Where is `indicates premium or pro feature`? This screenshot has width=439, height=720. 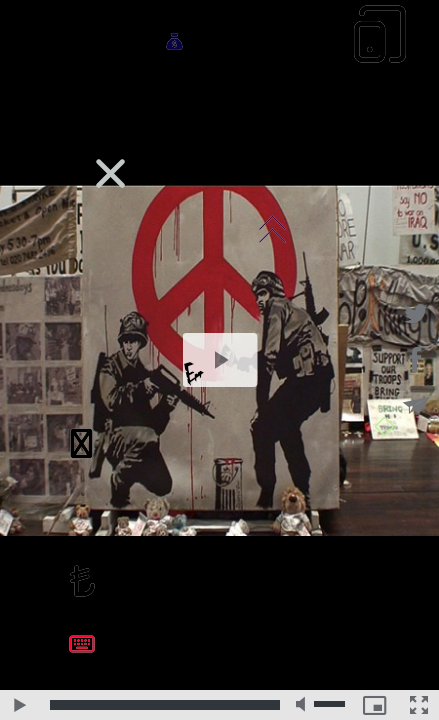 indicates premium or pro feature is located at coordinates (384, 426).